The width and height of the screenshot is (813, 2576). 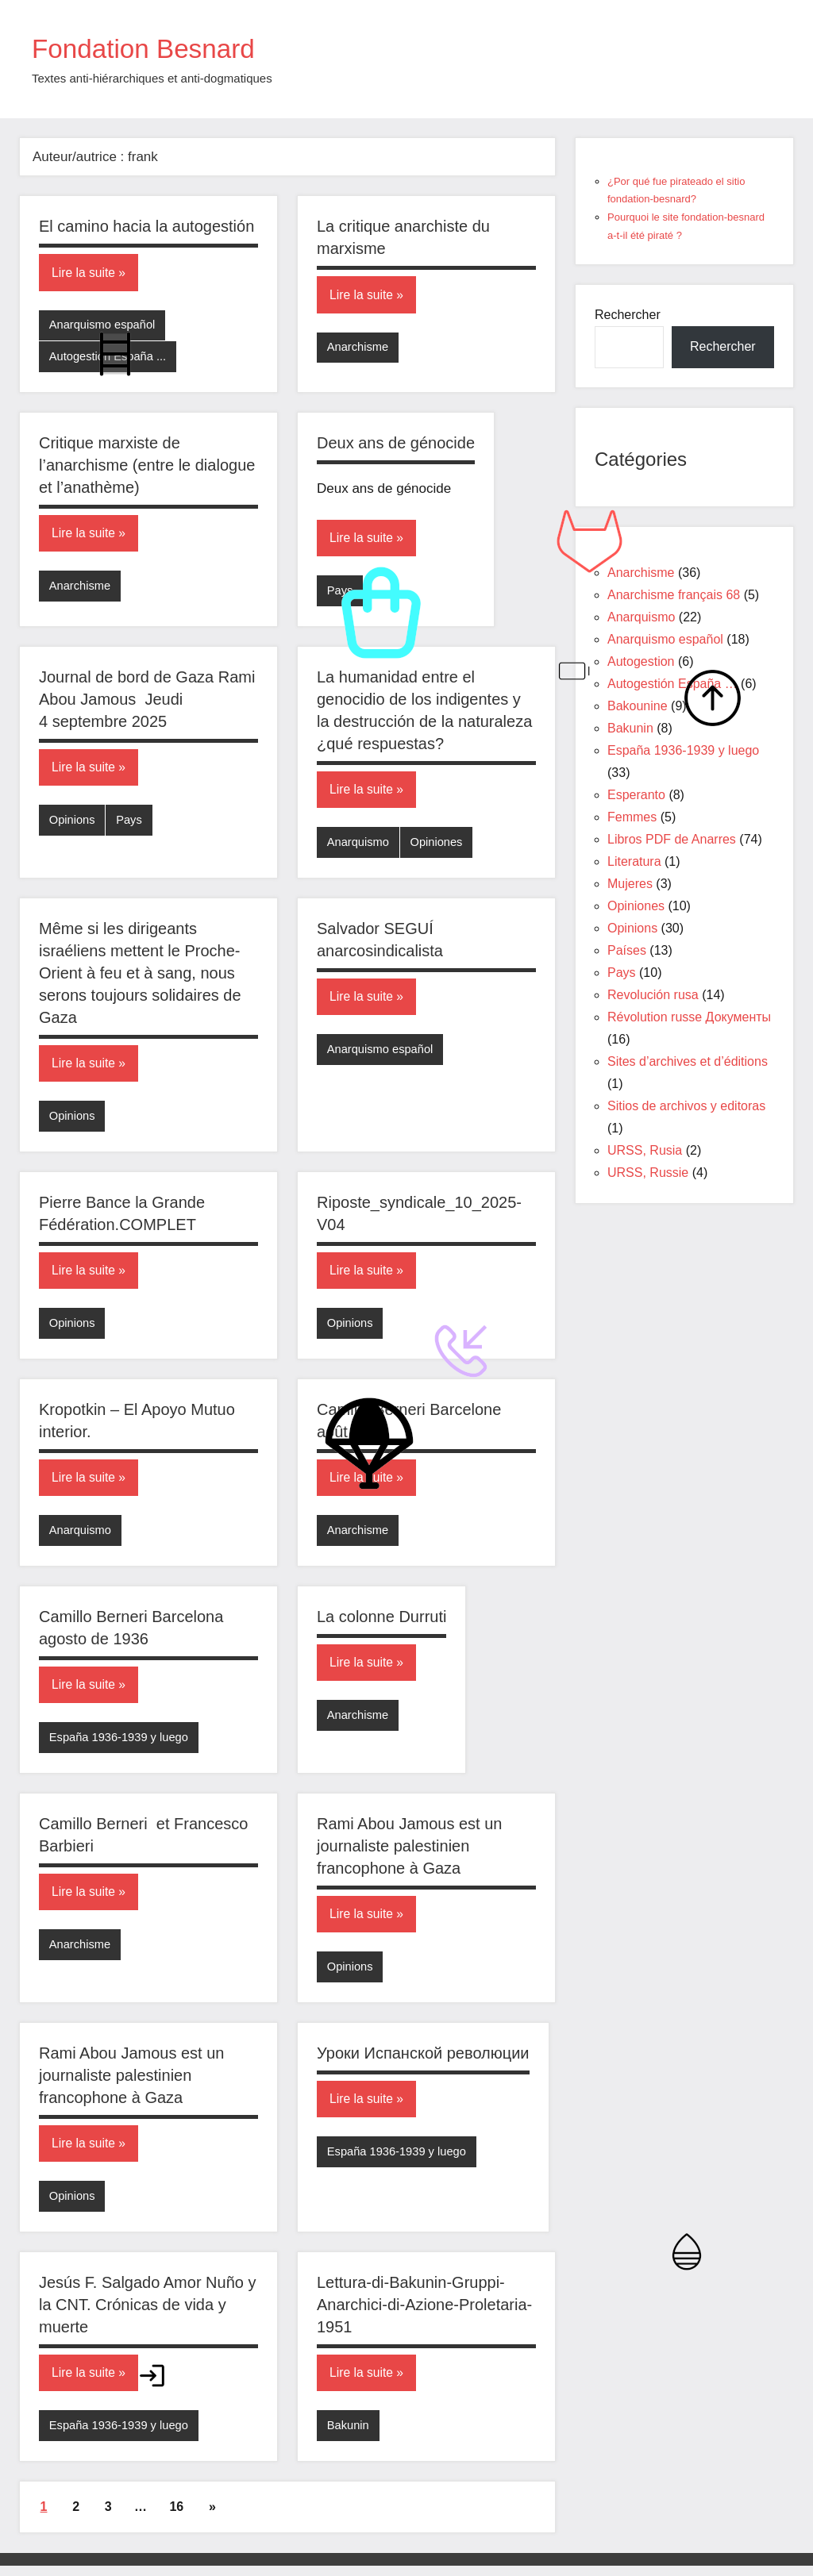 I want to click on view your shopping bag, so click(x=381, y=613).